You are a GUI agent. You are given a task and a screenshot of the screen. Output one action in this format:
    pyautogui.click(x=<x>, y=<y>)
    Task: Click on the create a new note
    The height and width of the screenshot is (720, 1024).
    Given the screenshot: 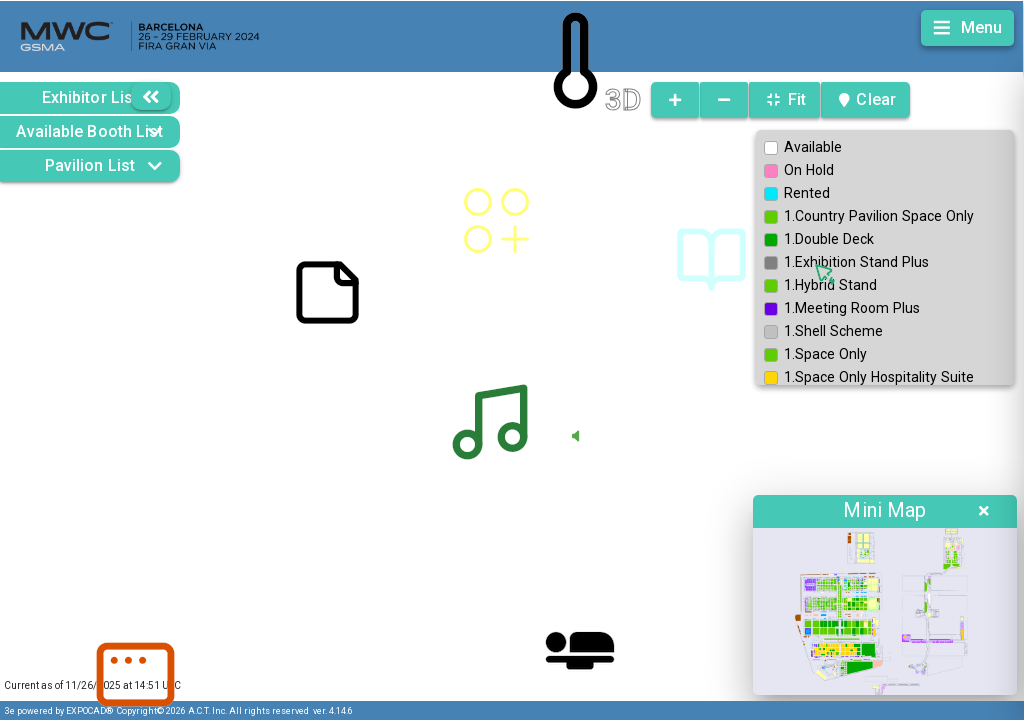 What is the action you would take?
    pyautogui.click(x=327, y=292)
    